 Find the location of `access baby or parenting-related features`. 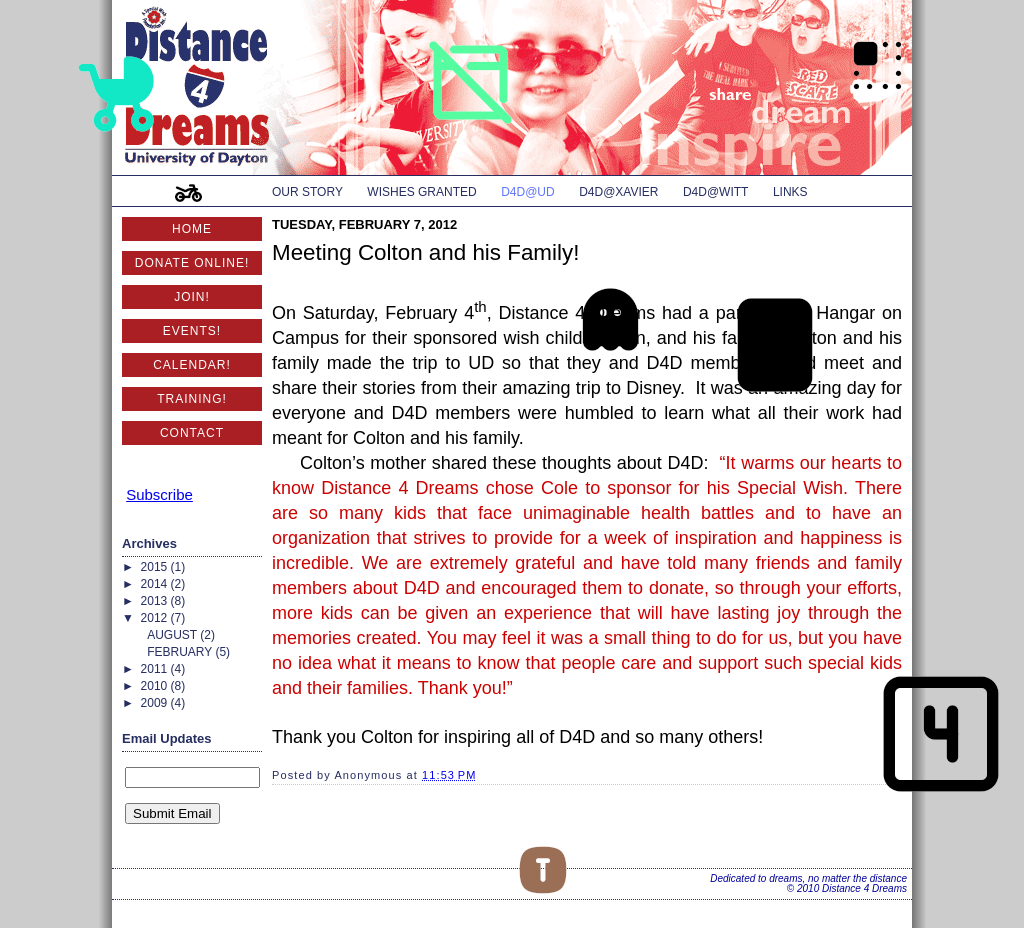

access baby or parenting-related features is located at coordinates (120, 94).